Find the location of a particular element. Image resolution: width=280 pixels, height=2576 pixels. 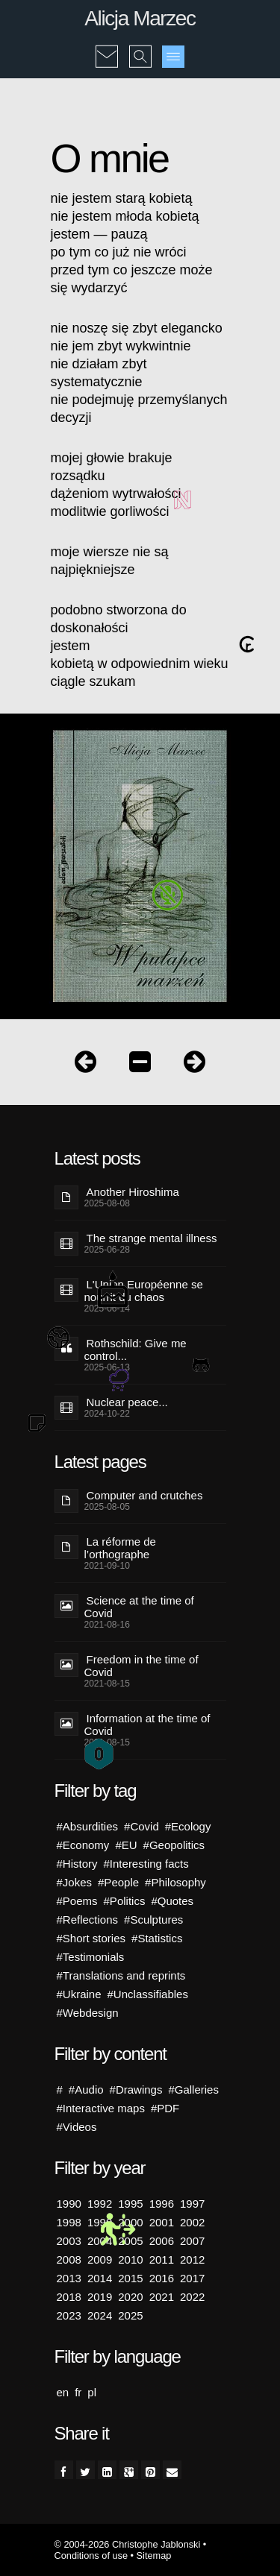

mute your microphone is located at coordinates (167, 895).